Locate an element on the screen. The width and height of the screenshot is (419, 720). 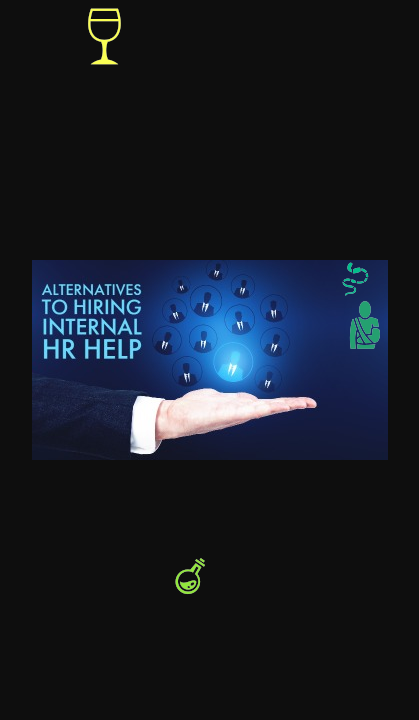
indicates an injury or medical condition is located at coordinates (365, 325).